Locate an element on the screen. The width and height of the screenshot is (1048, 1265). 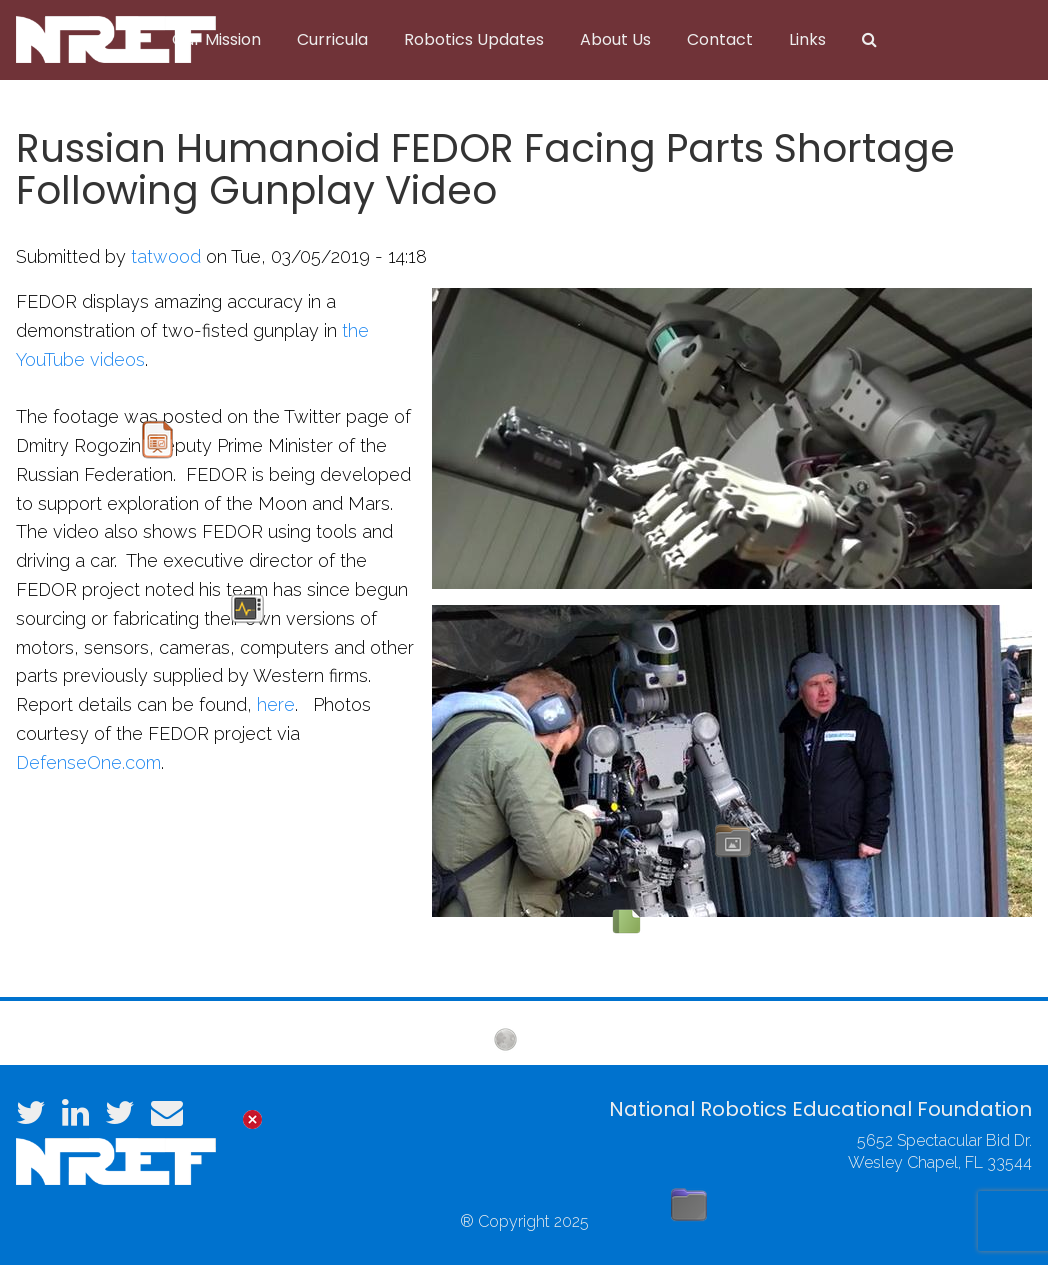
open your pictures folder is located at coordinates (733, 840).